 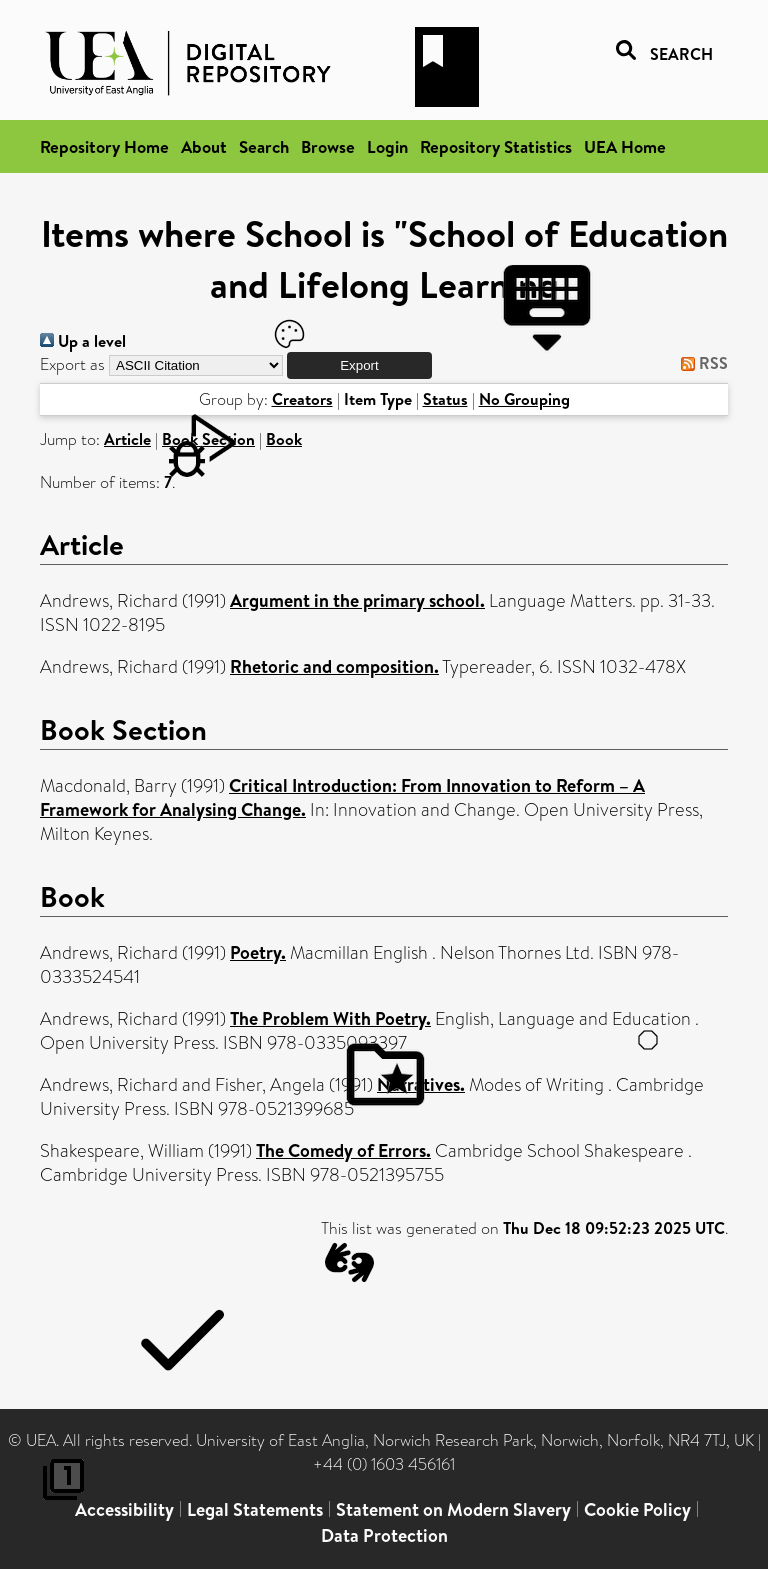 What do you see at coordinates (181, 1337) in the screenshot?
I see `confirm or submit an action` at bounding box center [181, 1337].